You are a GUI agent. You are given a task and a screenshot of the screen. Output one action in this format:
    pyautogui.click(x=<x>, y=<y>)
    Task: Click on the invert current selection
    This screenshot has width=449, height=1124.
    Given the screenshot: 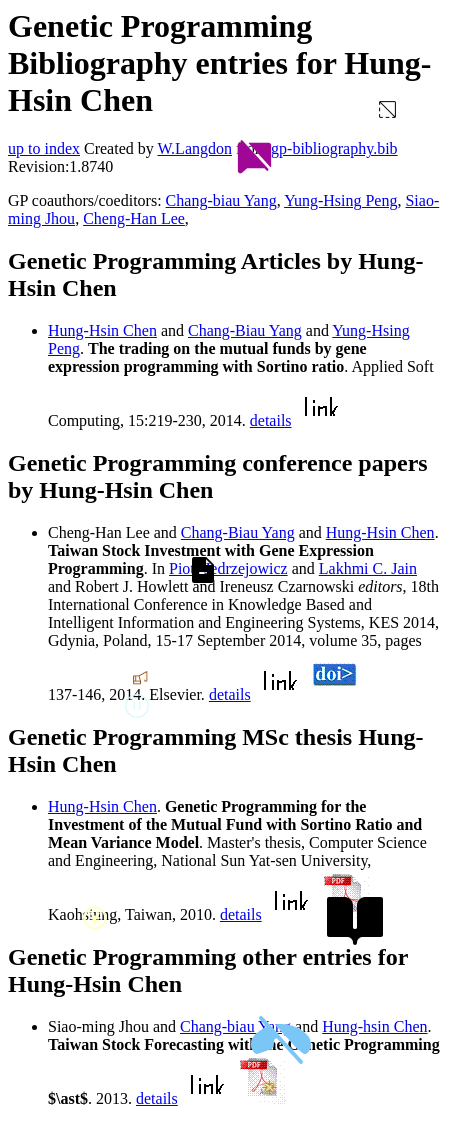 What is the action you would take?
    pyautogui.click(x=387, y=109)
    